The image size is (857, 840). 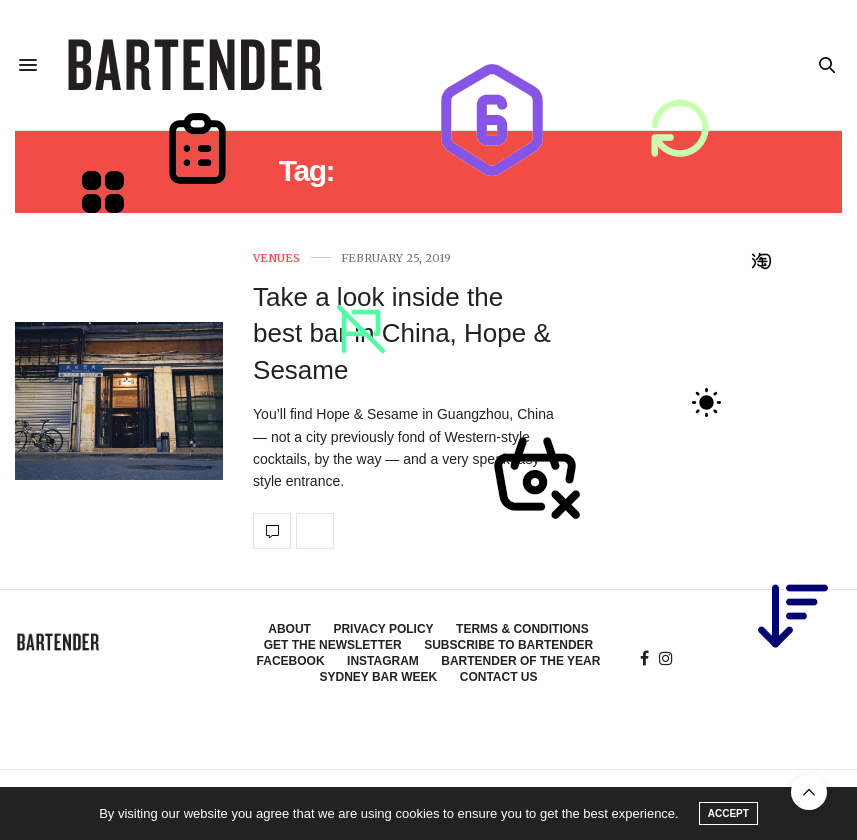 What do you see at coordinates (706, 402) in the screenshot?
I see `switch to light mode` at bounding box center [706, 402].